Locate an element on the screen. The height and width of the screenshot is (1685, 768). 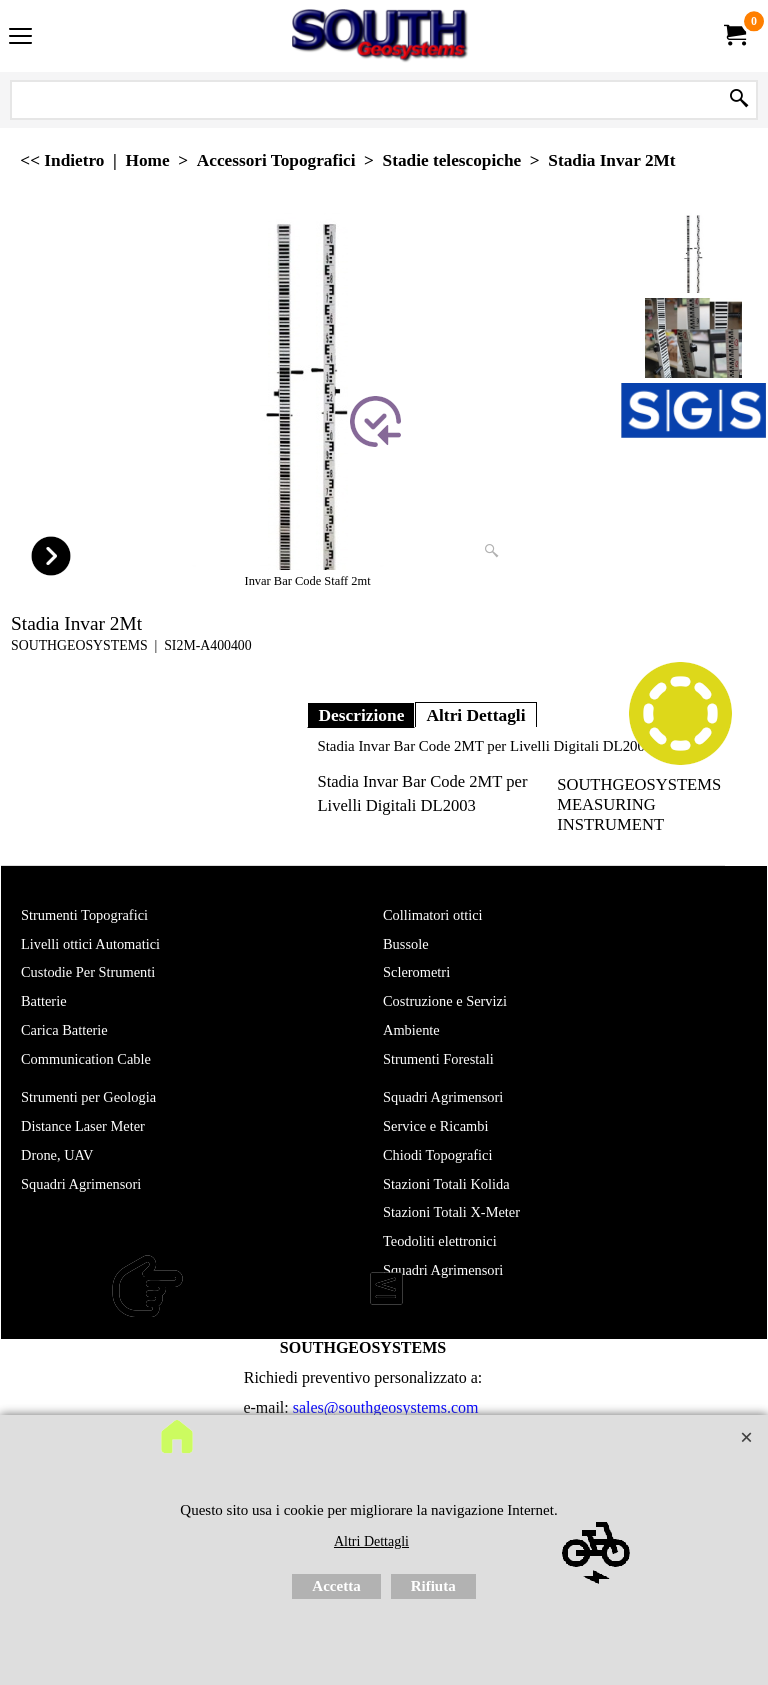
navigate to the next item or step is located at coordinates (146, 1287).